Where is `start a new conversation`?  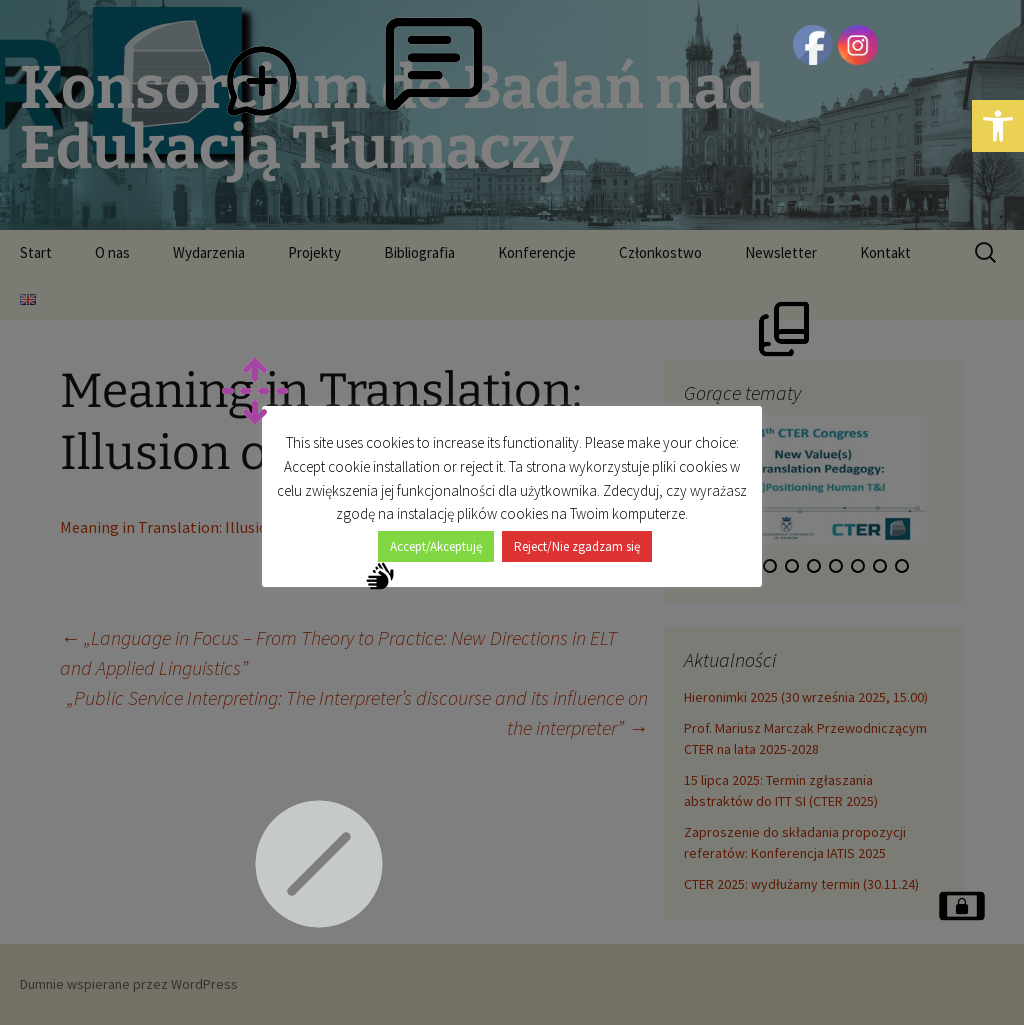
start a new conversation is located at coordinates (262, 81).